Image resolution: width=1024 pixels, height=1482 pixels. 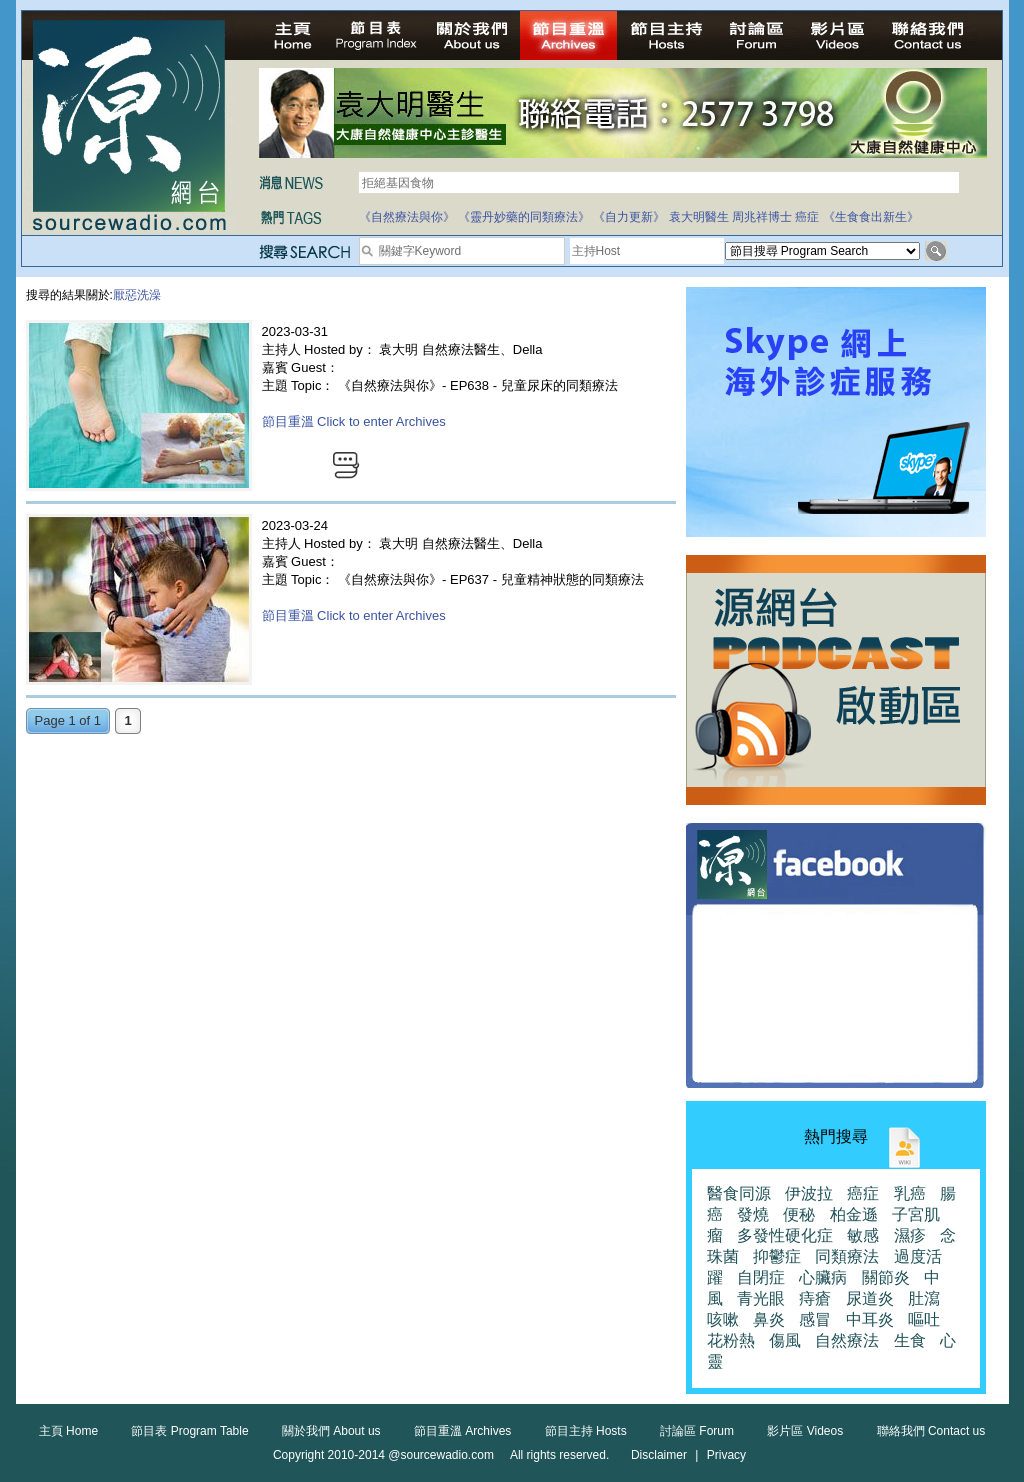 What do you see at coordinates (347, 466) in the screenshot?
I see `generate a one-time password code` at bounding box center [347, 466].